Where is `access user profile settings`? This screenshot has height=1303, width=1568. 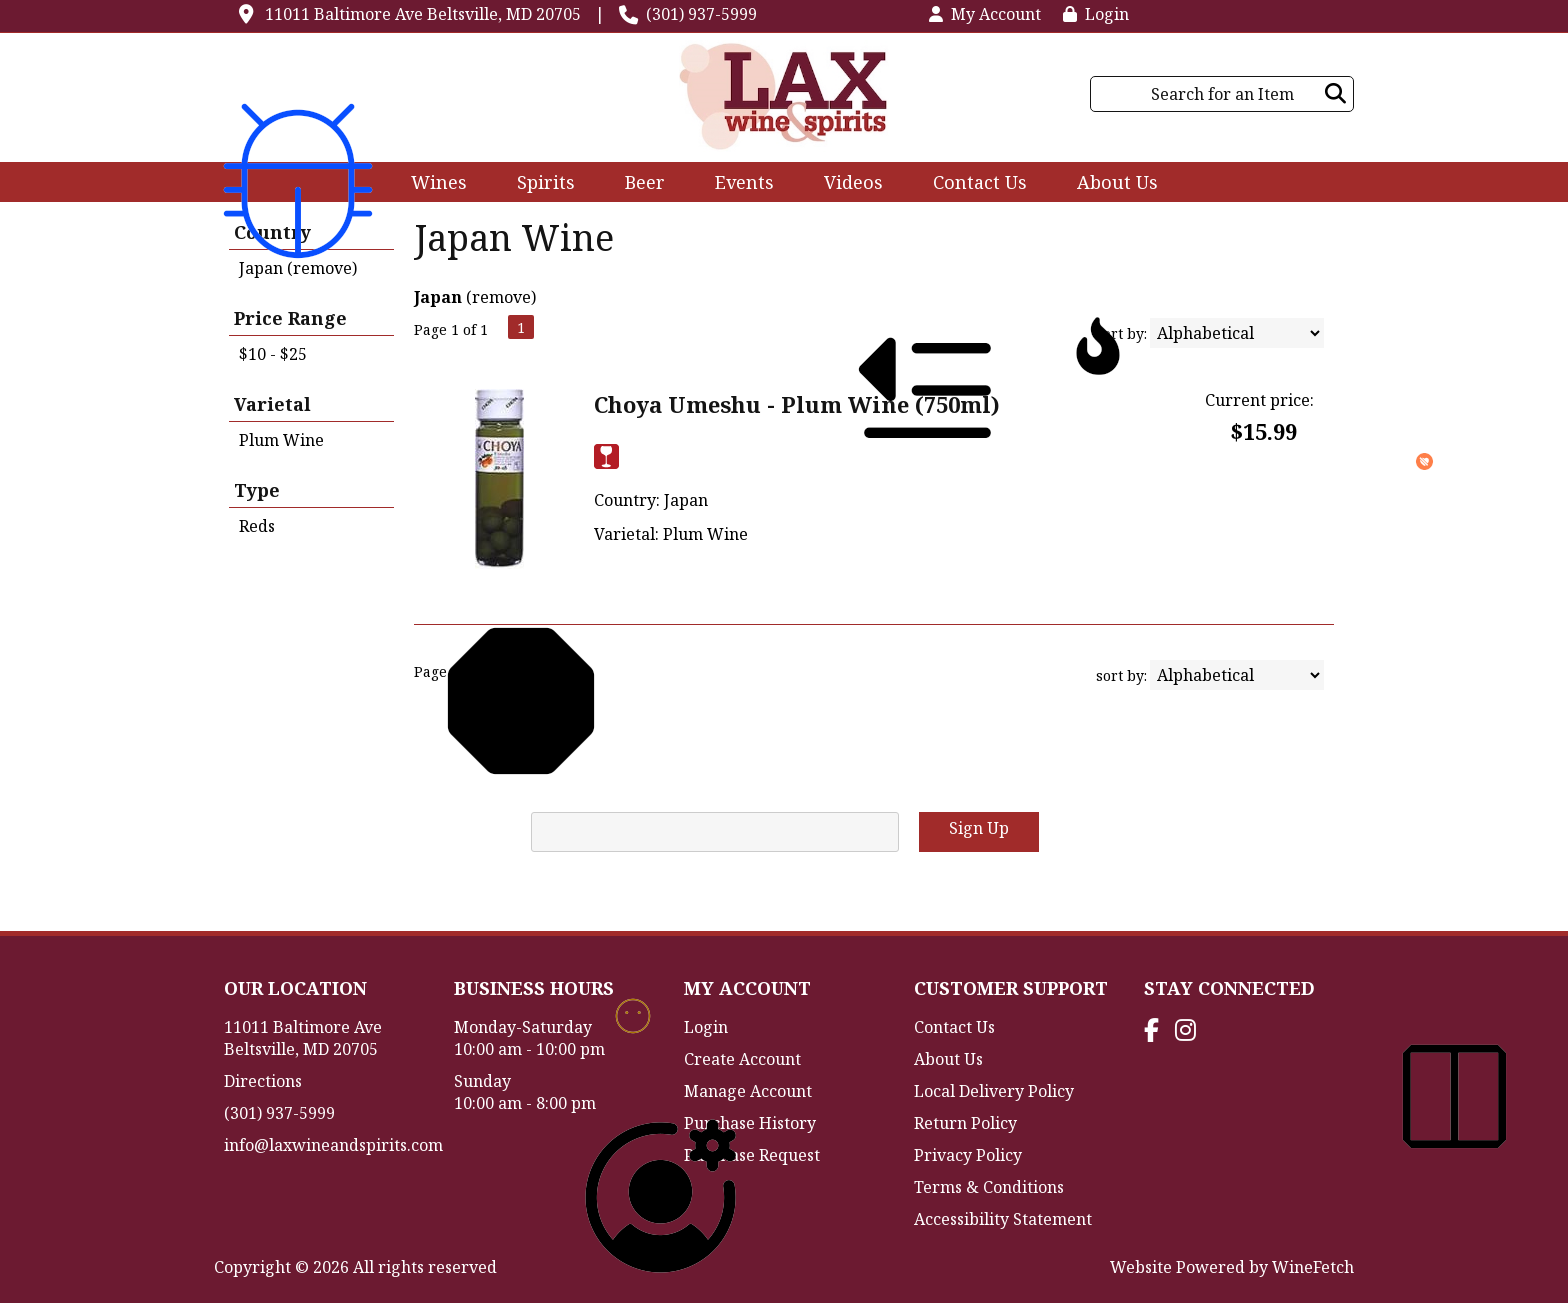
access user profile settings is located at coordinates (660, 1197).